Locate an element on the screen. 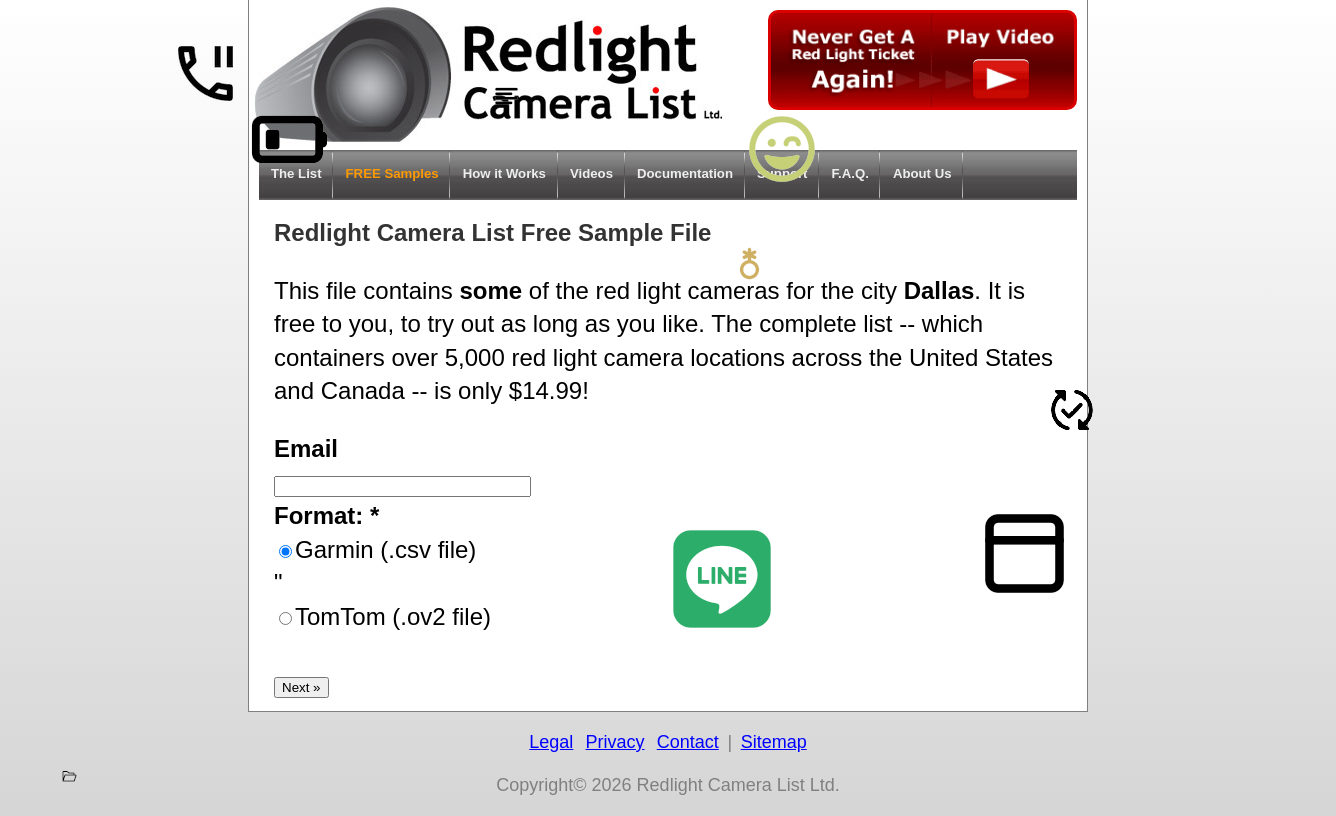  sync or publish changes is located at coordinates (1072, 410).